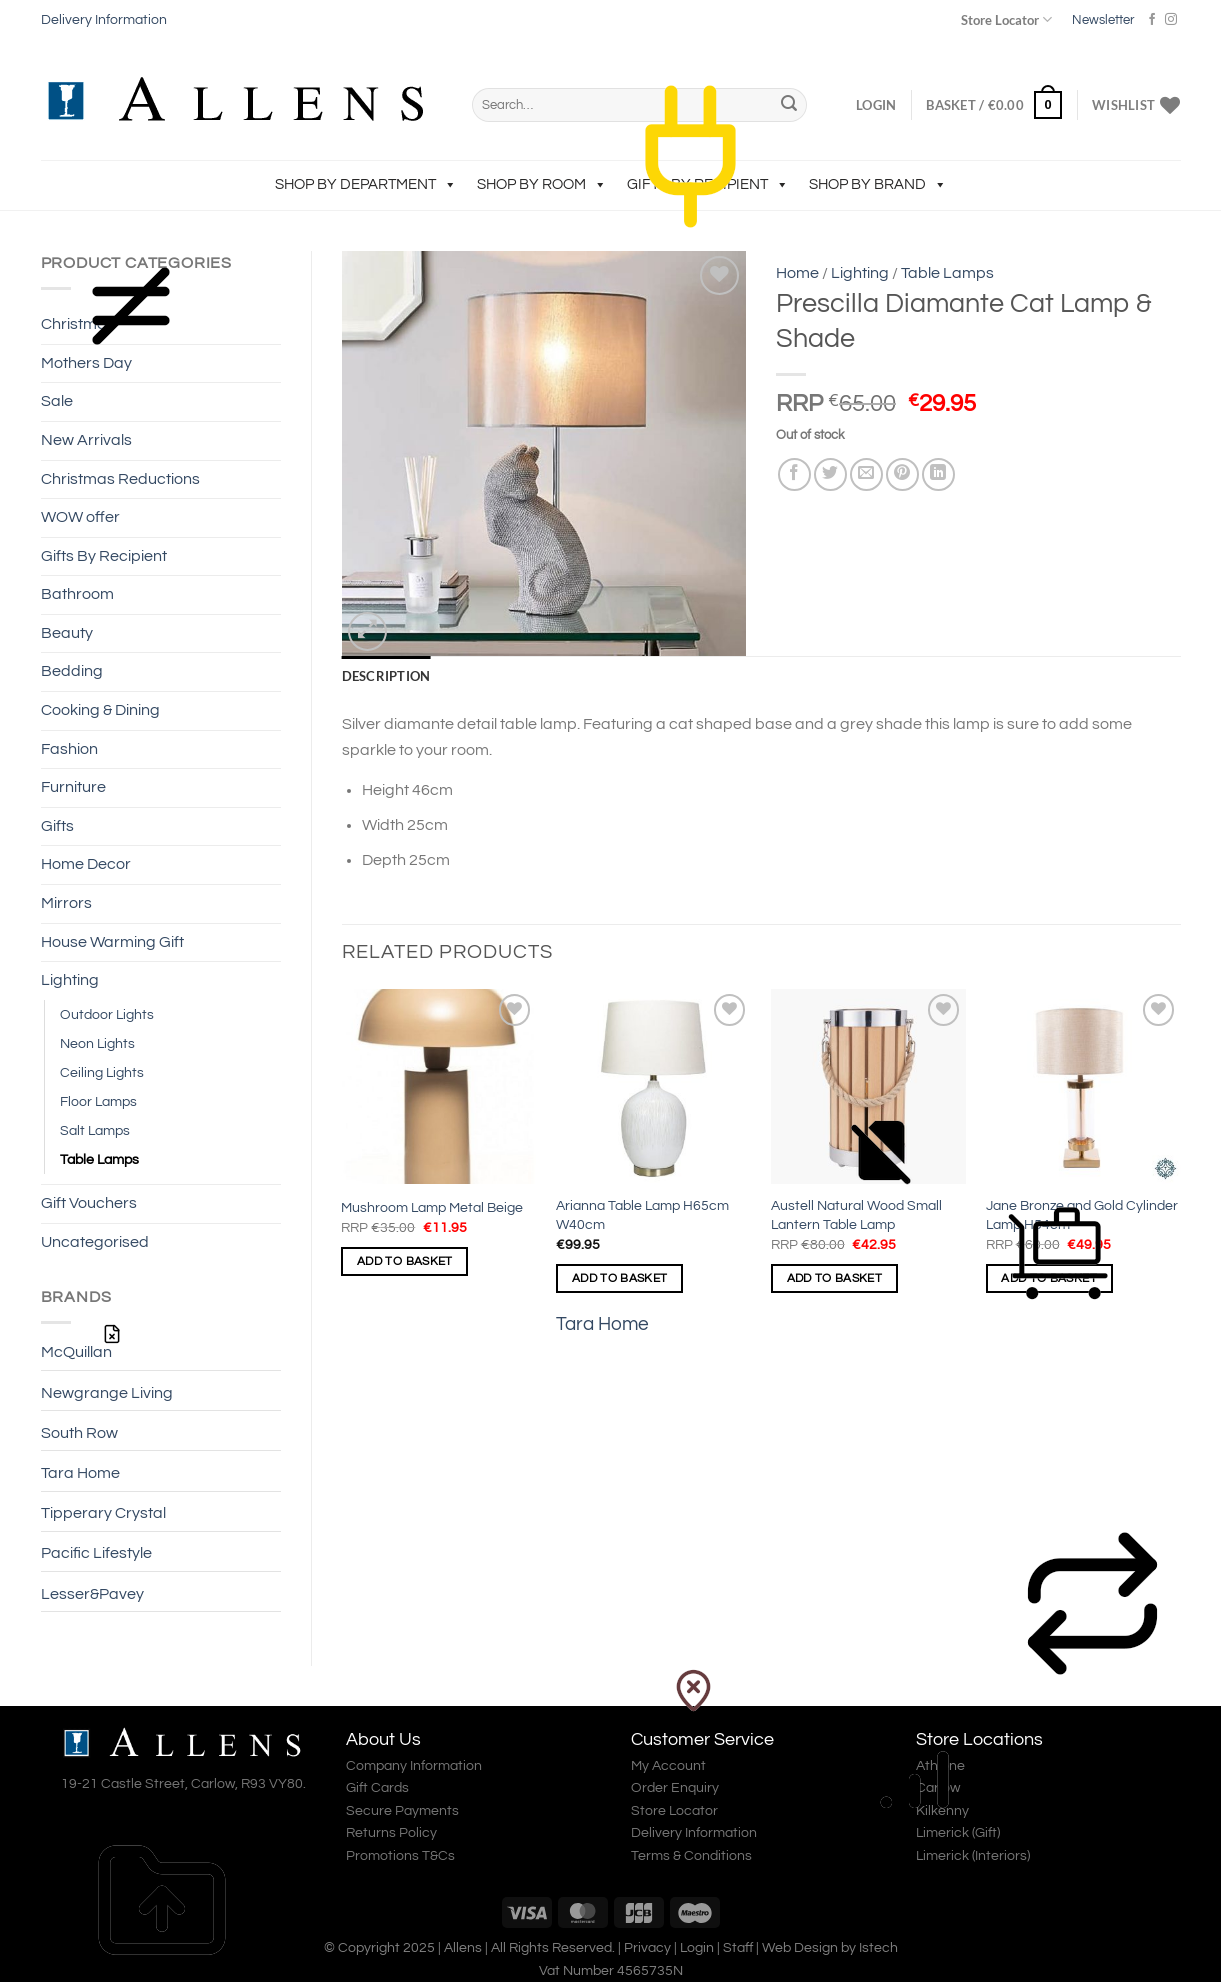 The height and width of the screenshot is (1982, 1221). What do you see at coordinates (112, 1334) in the screenshot?
I see `delete or remove a file` at bounding box center [112, 1334].